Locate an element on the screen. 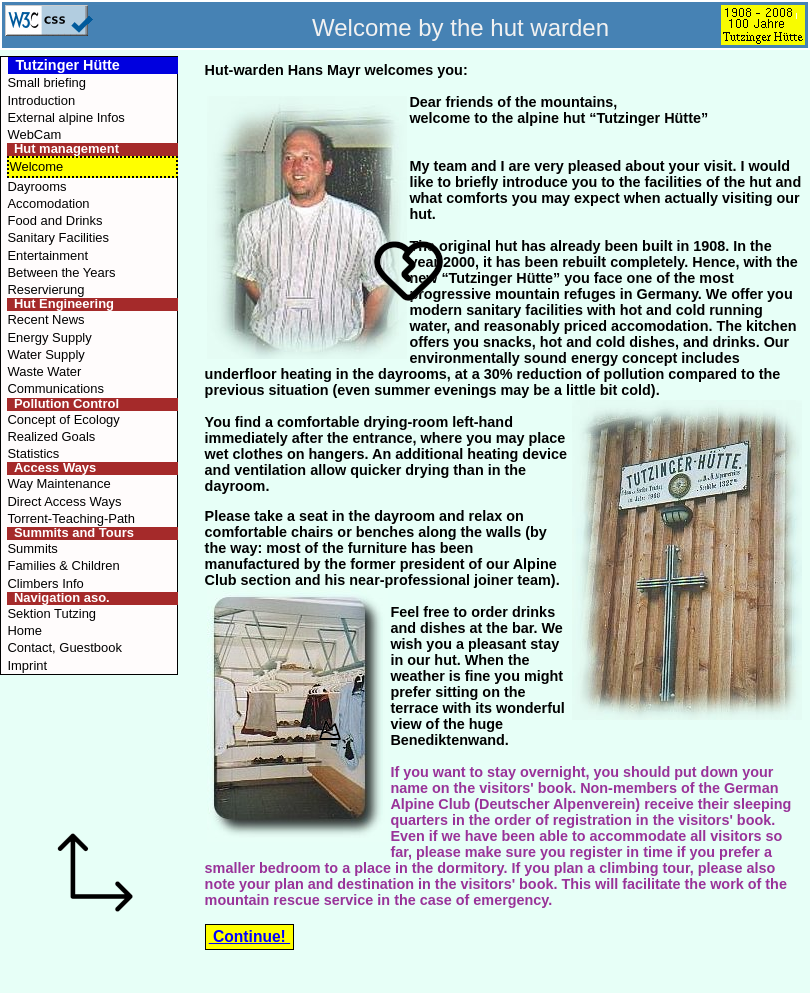 The width and height of the screenshot is (810, 993). unlike or remove from favorites is located at coordinates (408, 269).